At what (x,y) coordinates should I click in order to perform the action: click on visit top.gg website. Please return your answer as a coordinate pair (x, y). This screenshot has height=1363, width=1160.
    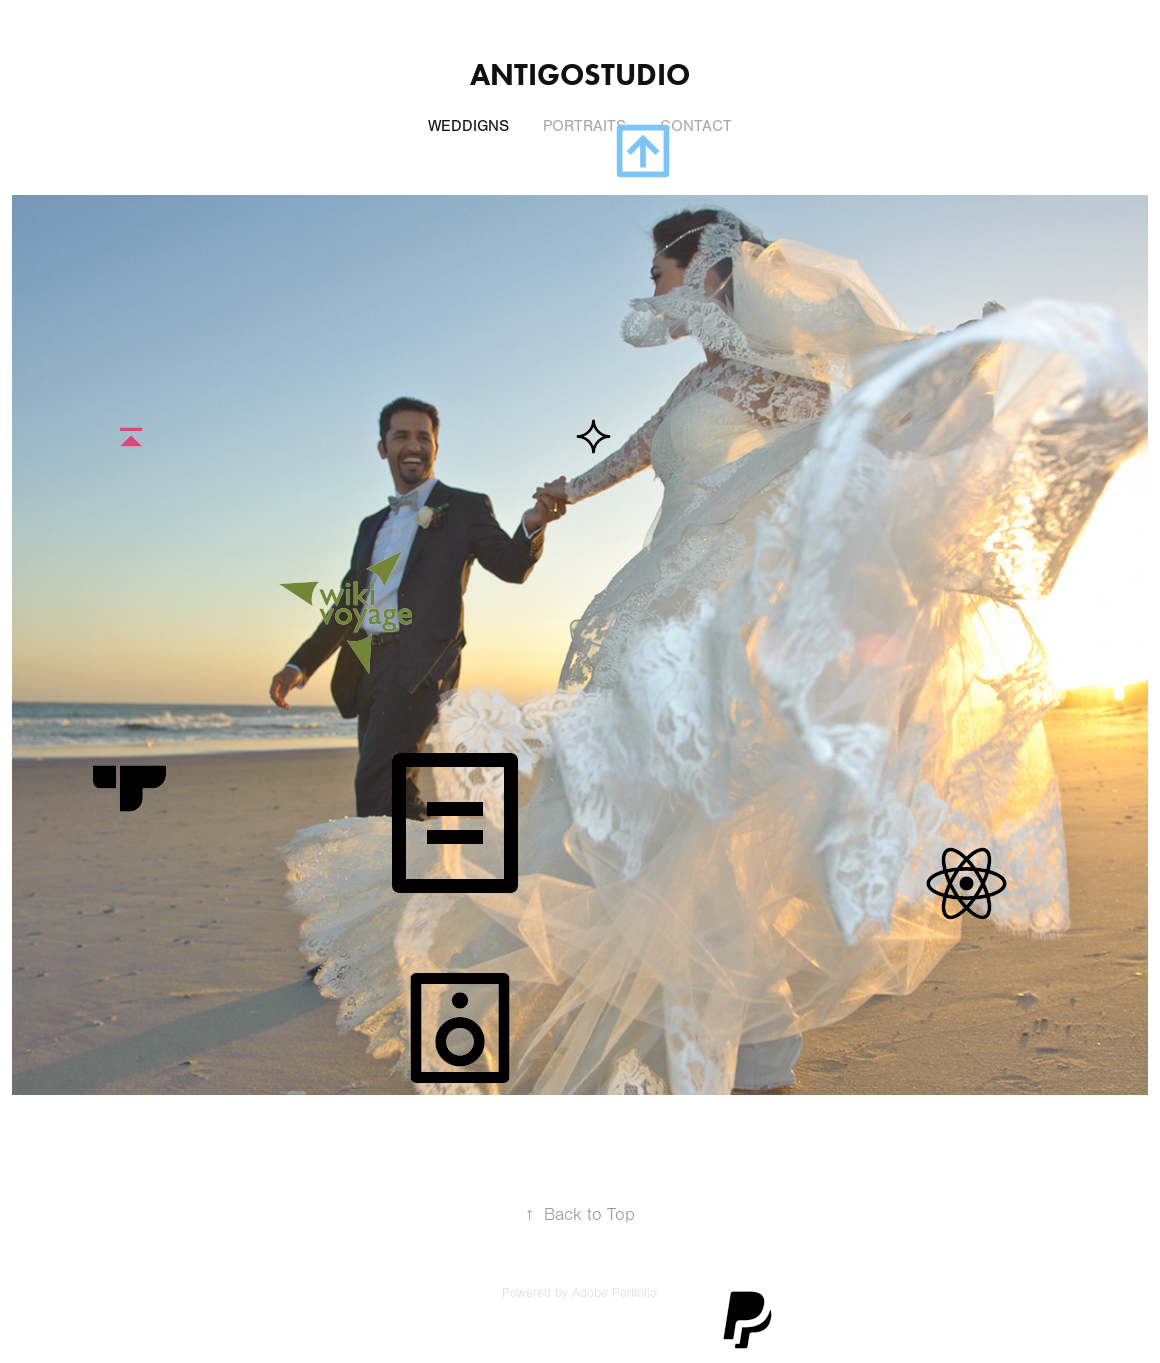
    Looking at the image, I should click on (129, 788).